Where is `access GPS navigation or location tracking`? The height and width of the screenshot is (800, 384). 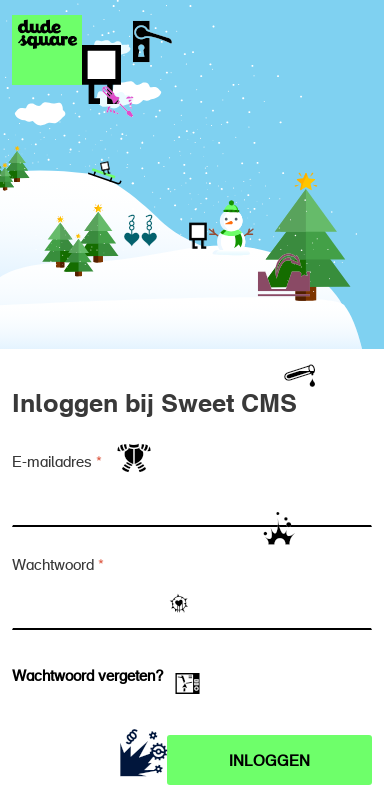
access GPS navigation or location tracking is located at coordinates (187, 683).